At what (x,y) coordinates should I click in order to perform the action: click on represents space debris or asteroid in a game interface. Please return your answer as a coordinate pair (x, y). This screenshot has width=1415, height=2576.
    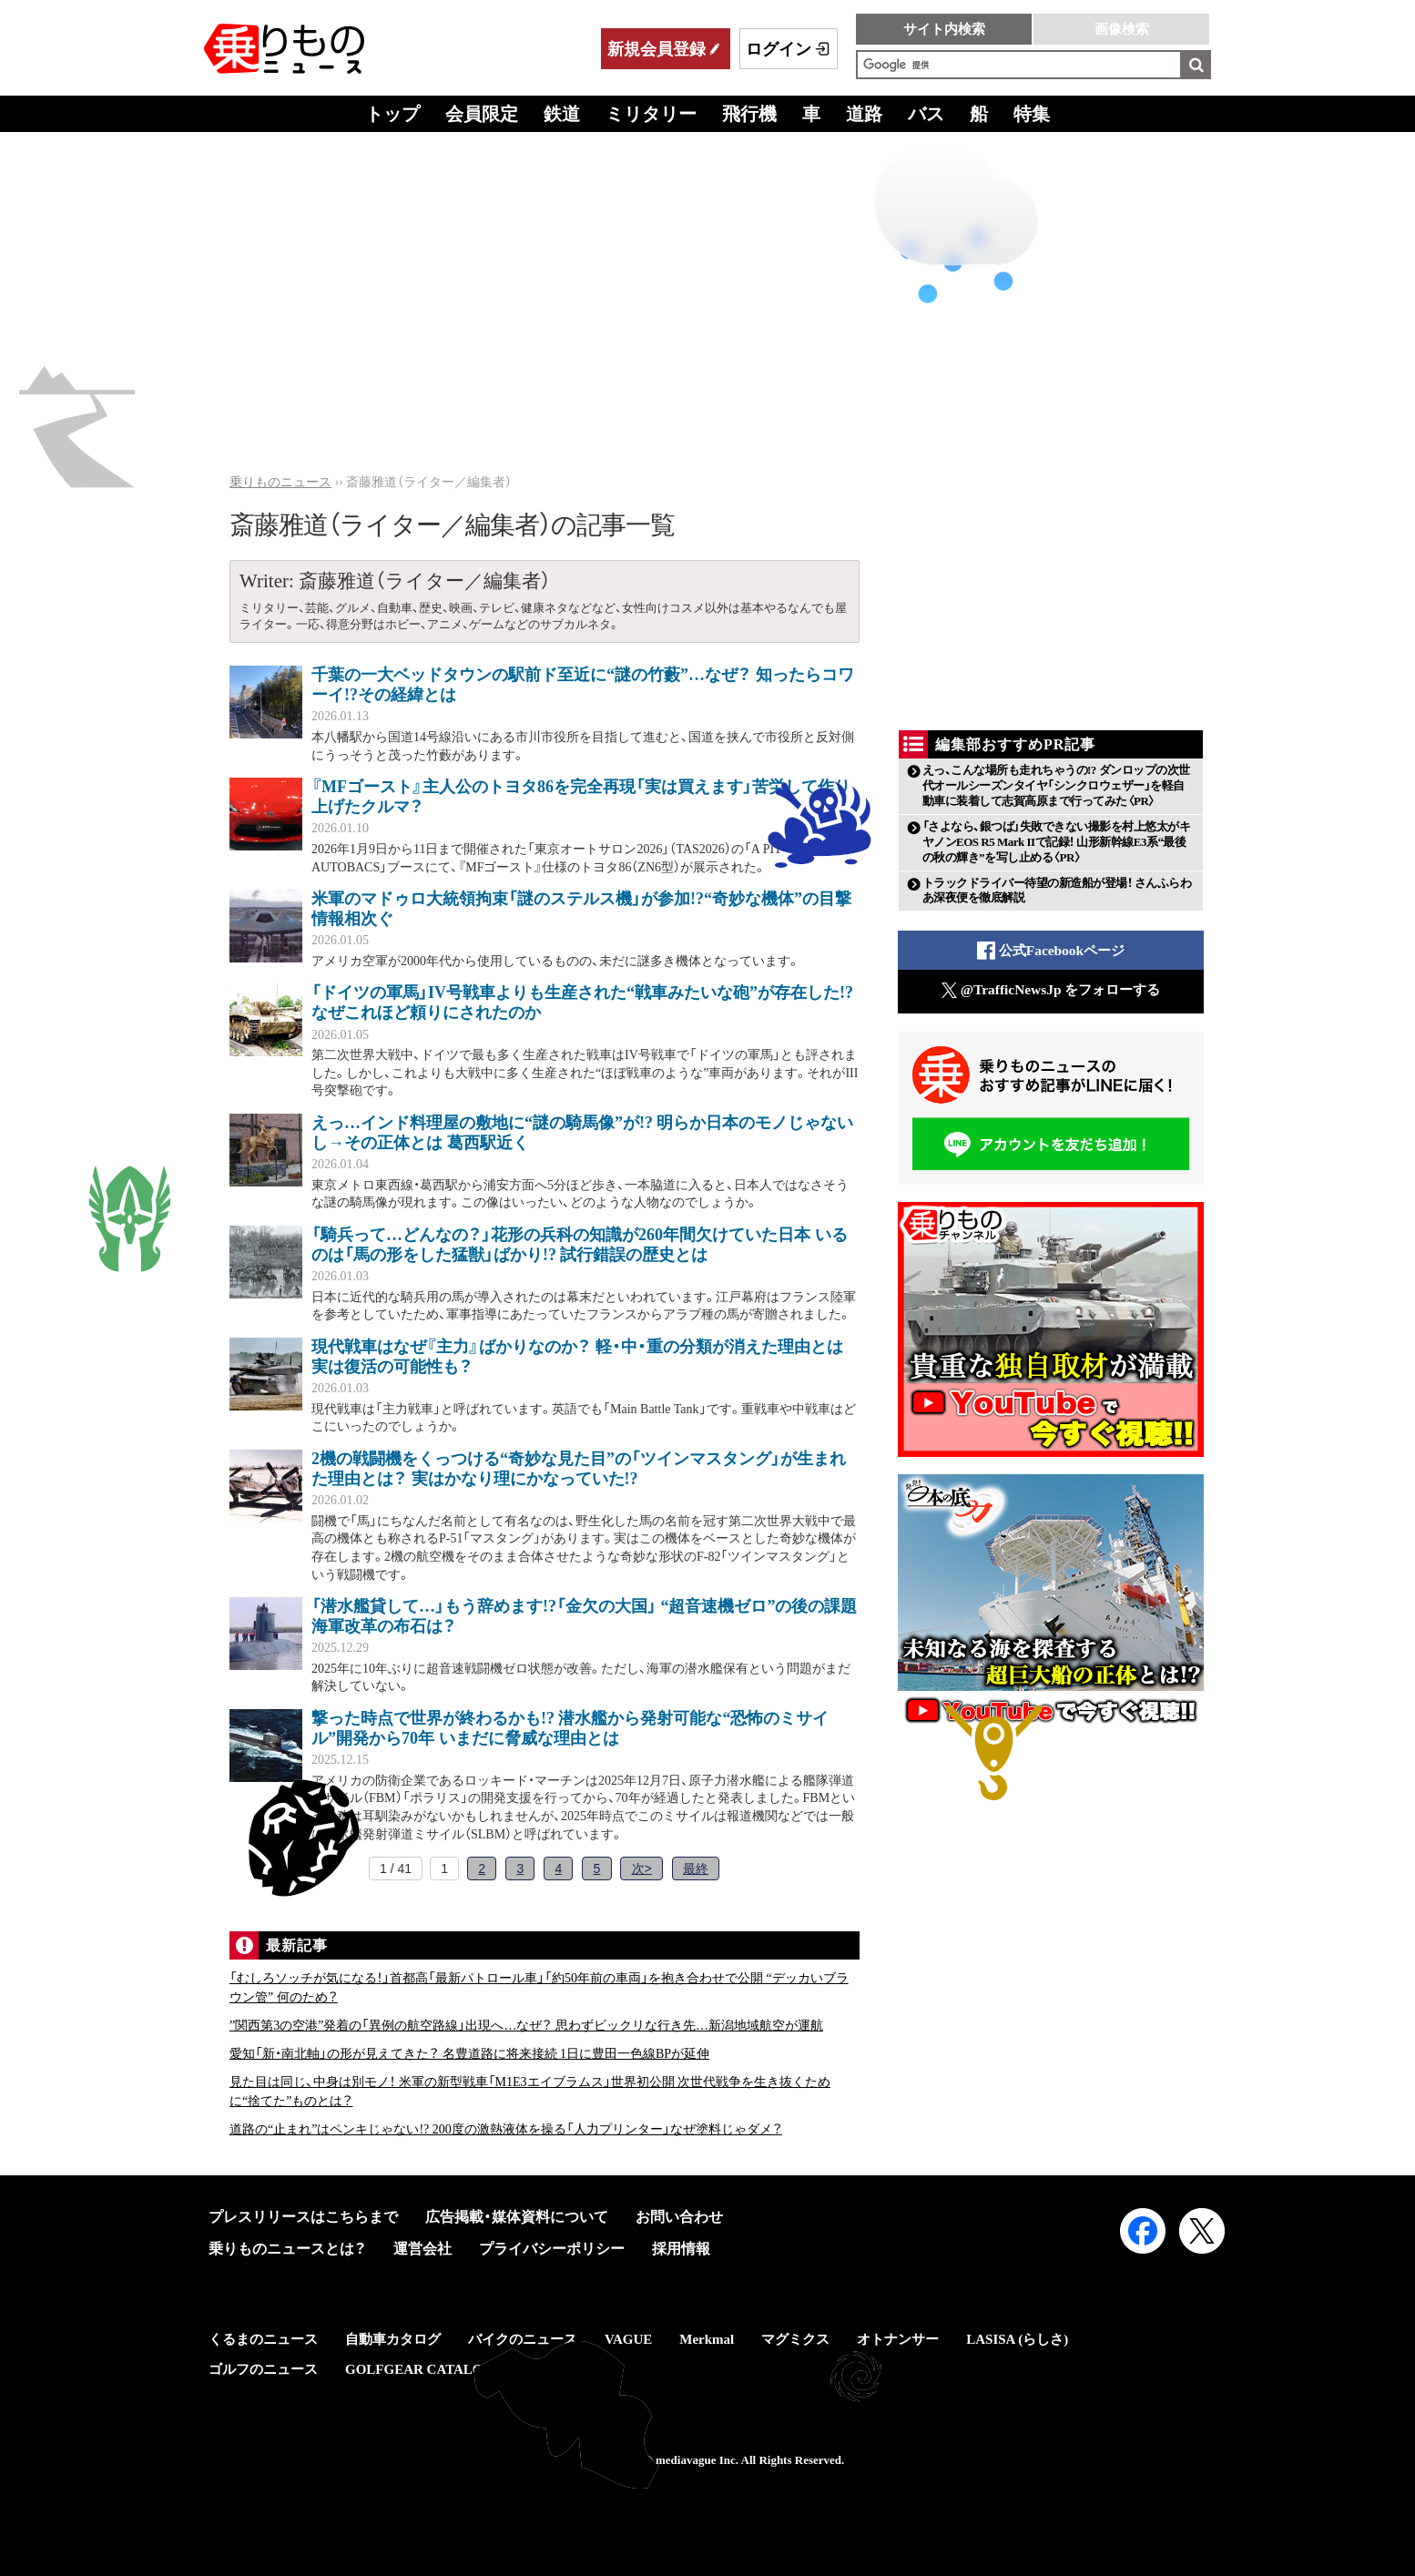
    Looking at the image, I should click on (300, 1836).